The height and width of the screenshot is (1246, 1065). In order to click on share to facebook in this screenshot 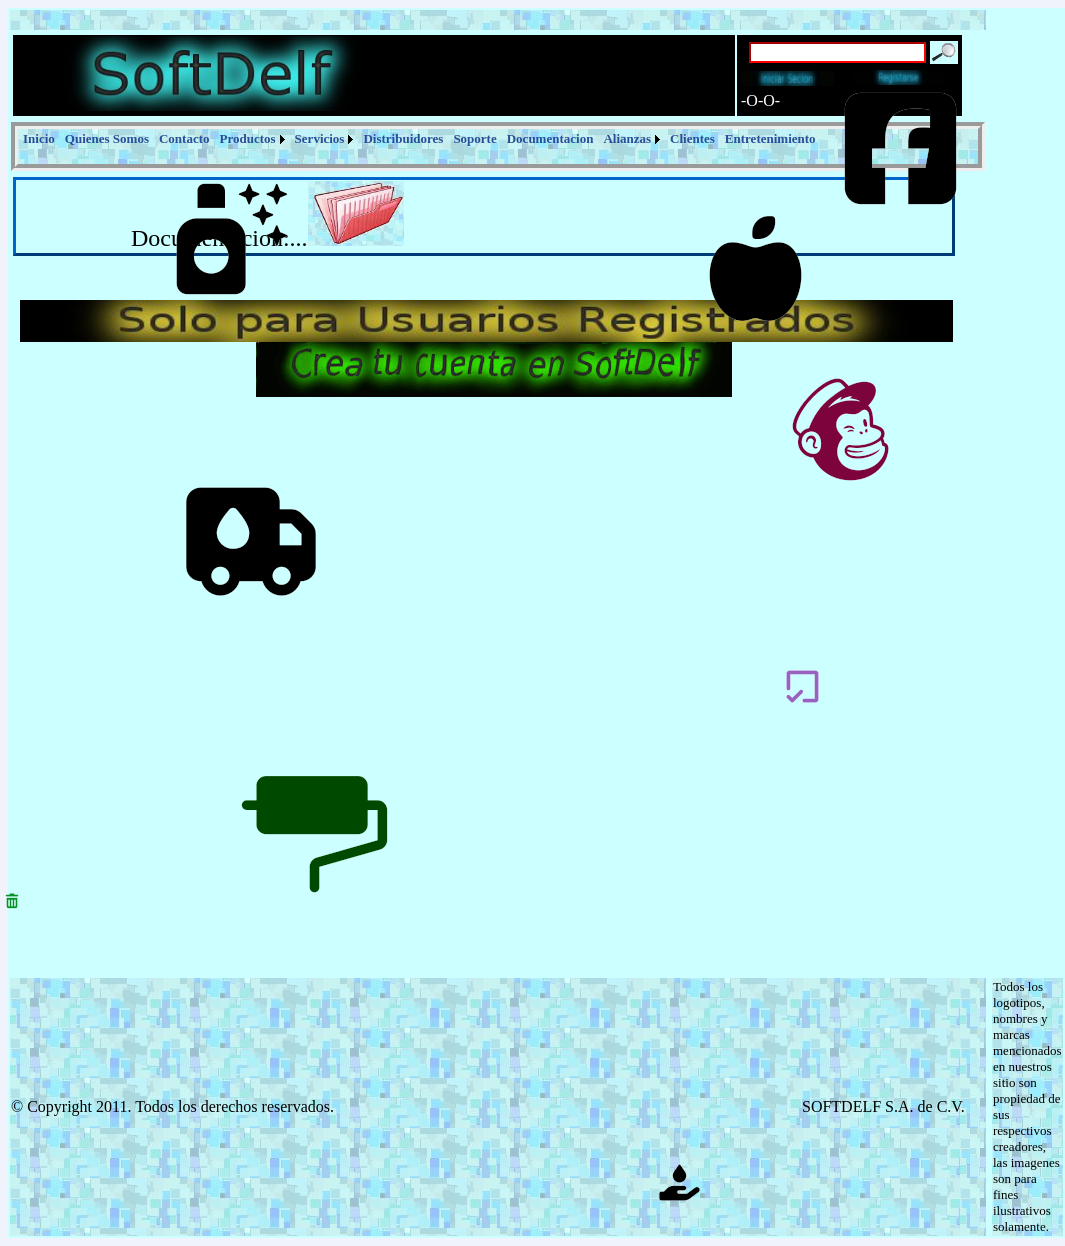, I will do `click(900, 148)`.